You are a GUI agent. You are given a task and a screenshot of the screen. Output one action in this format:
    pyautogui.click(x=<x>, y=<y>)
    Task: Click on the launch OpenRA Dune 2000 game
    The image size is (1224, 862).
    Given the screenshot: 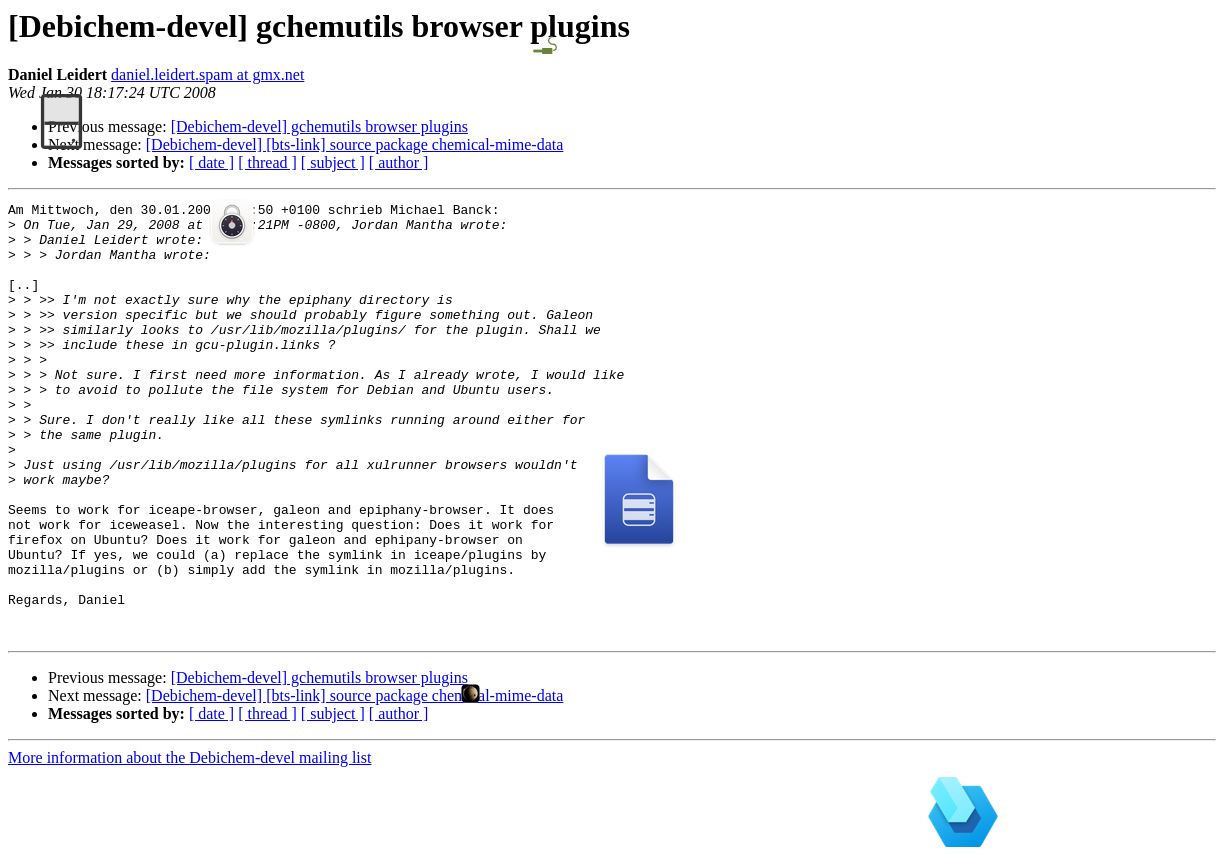 What is the action you would take?
    pyautogui.click(x=470, y=693)
    